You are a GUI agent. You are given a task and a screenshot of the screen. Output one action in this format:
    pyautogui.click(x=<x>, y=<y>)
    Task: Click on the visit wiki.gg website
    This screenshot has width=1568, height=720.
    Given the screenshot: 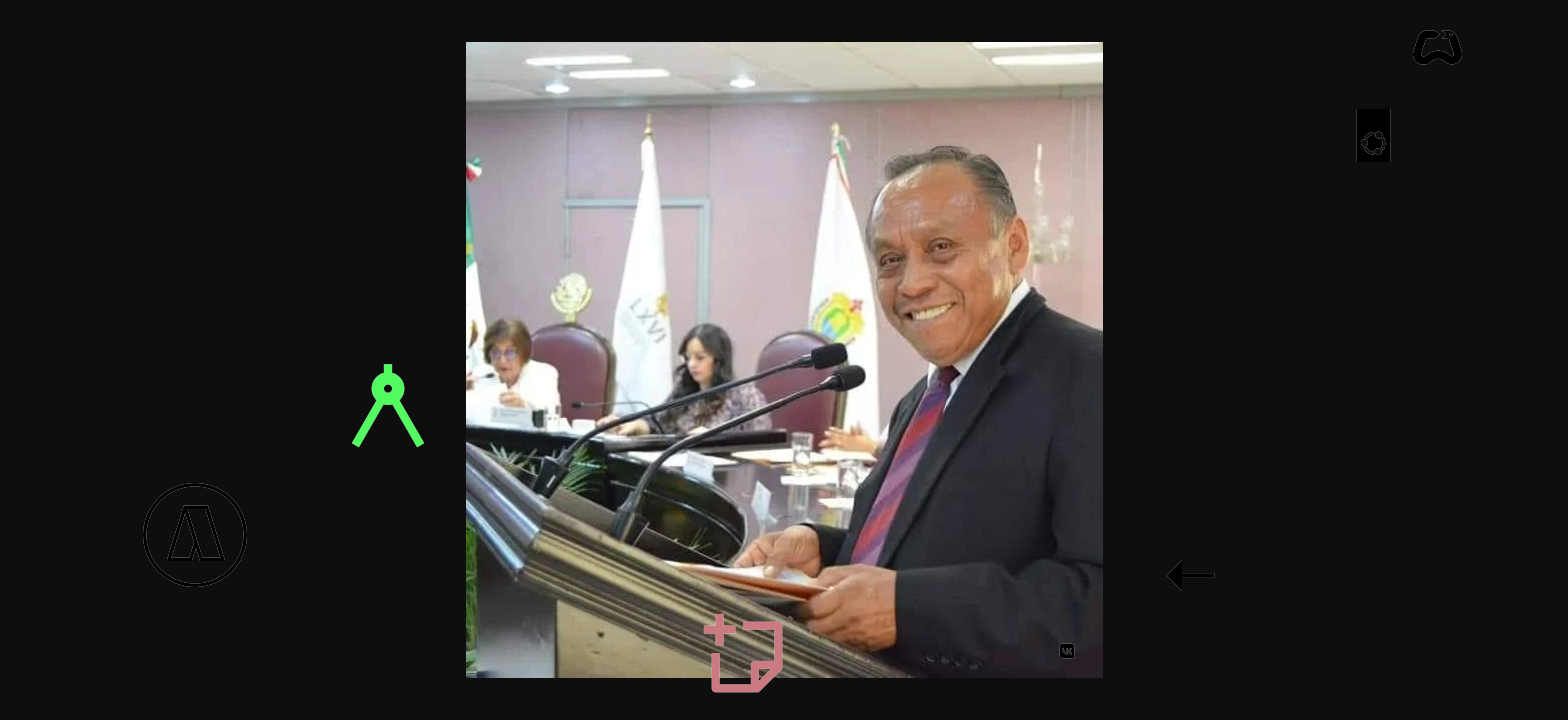 What is the action you would take?
    pyautogui.click(x=1437, y=47)
    